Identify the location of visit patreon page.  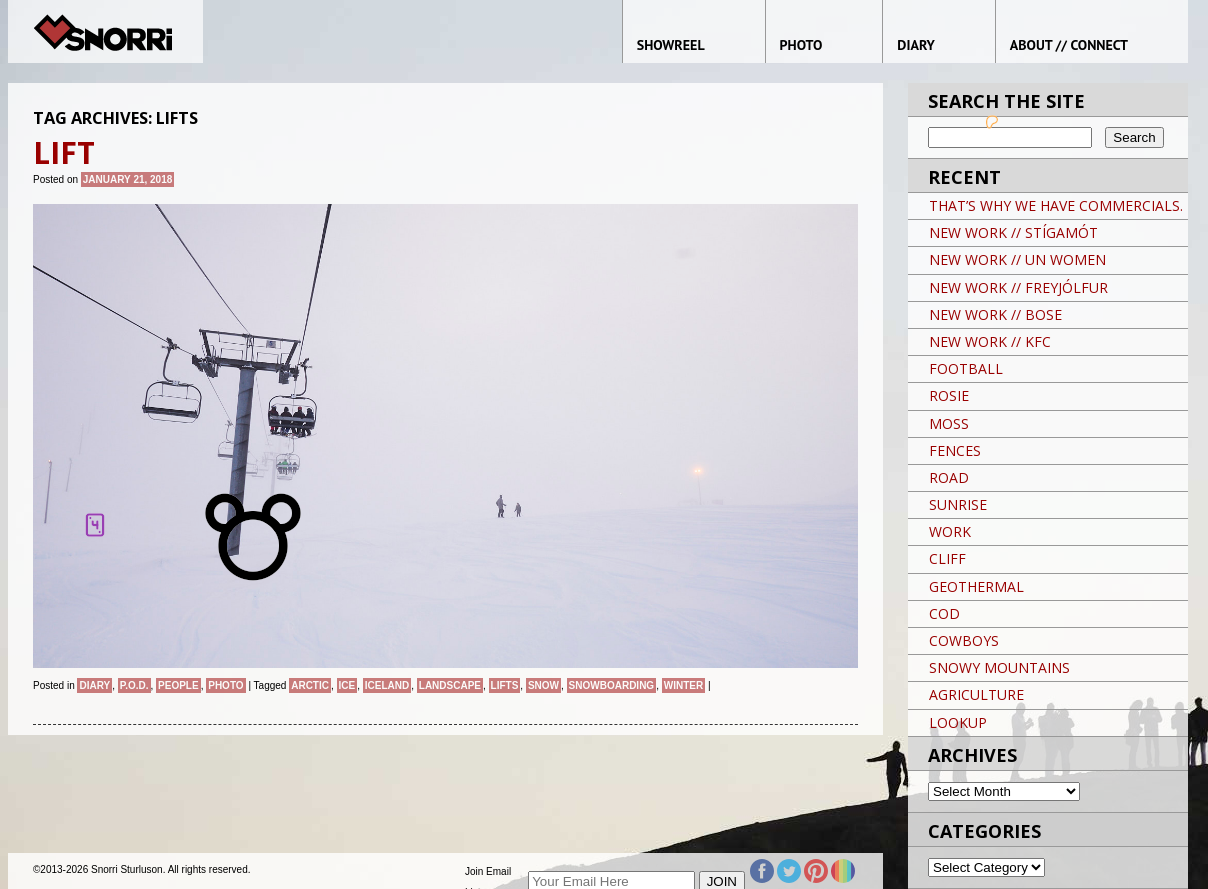
(992, 122).